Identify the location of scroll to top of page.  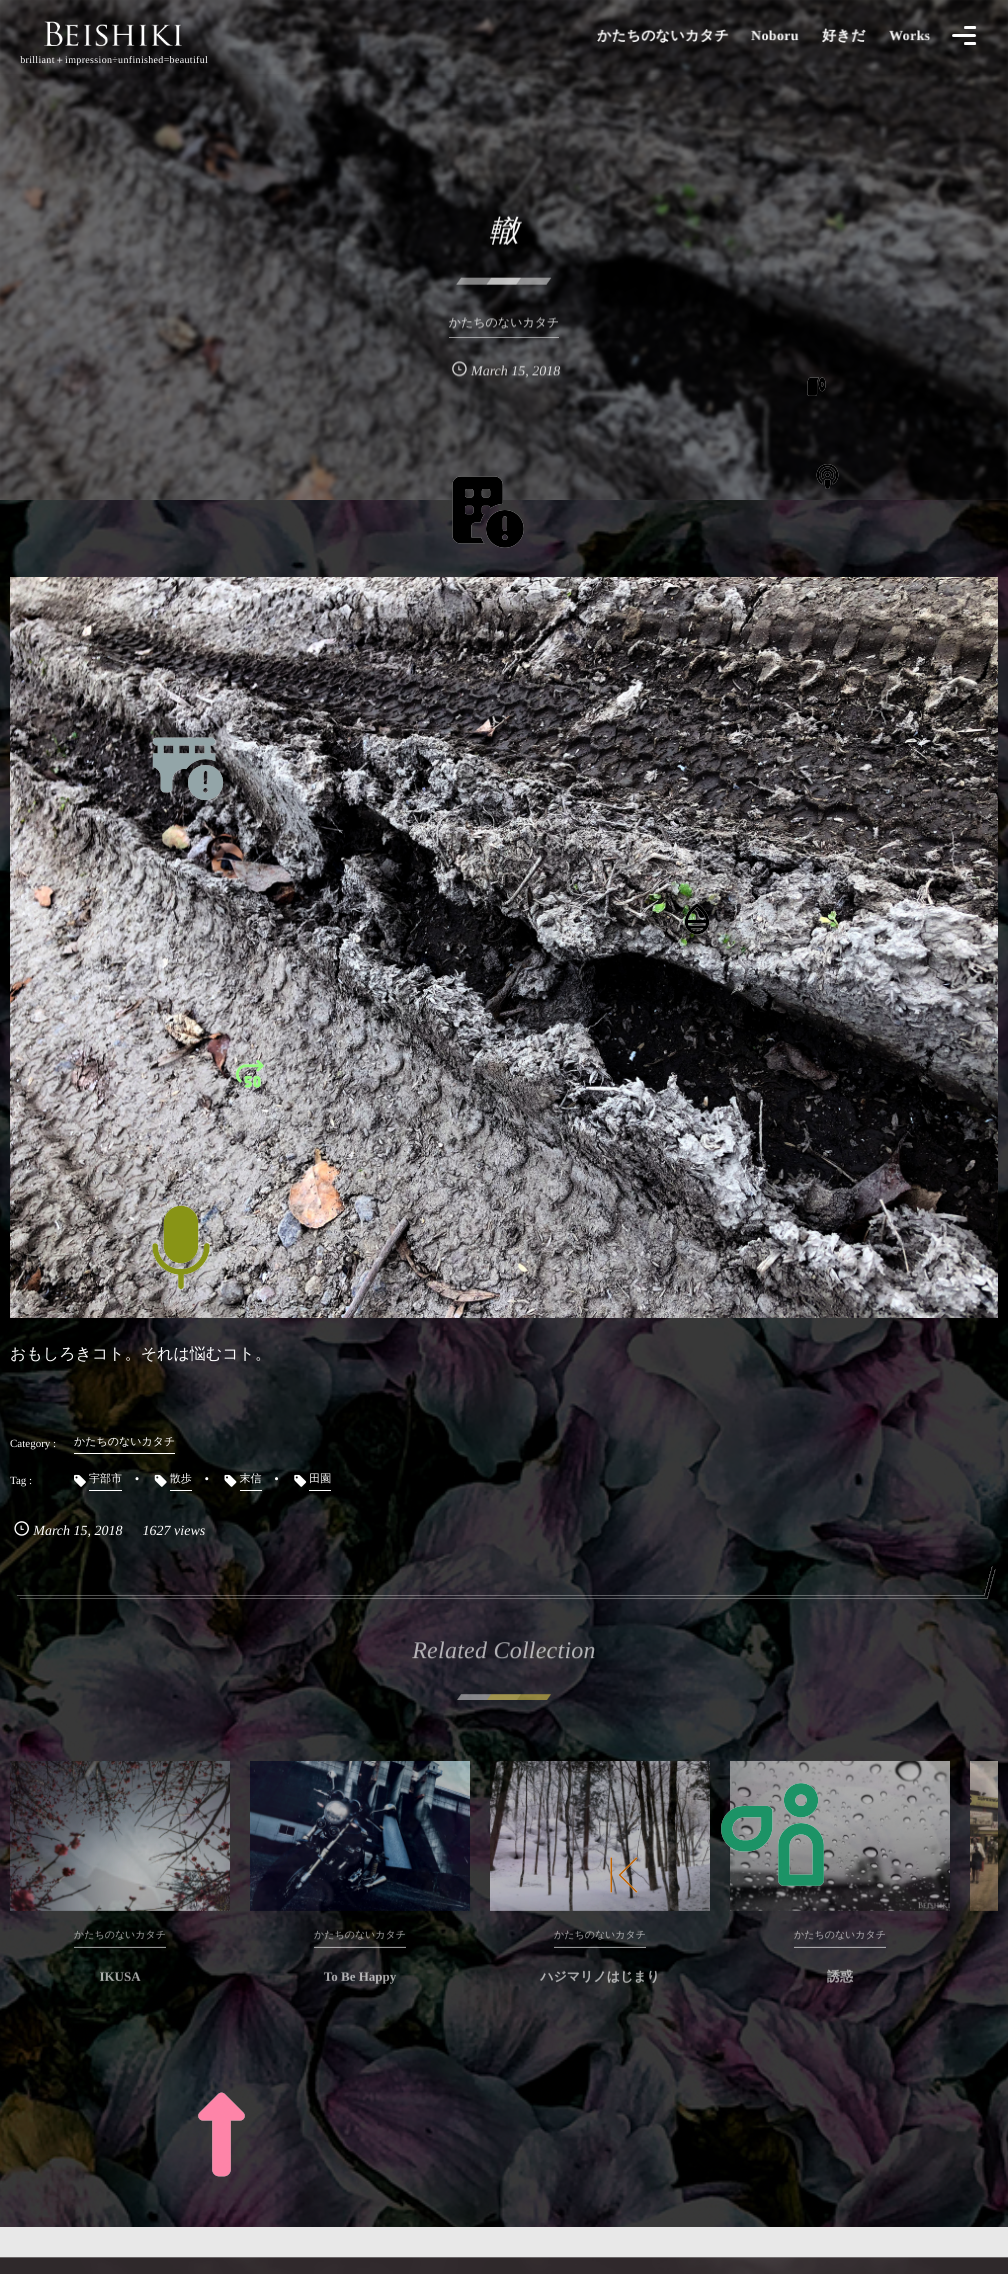
(221, 2134).